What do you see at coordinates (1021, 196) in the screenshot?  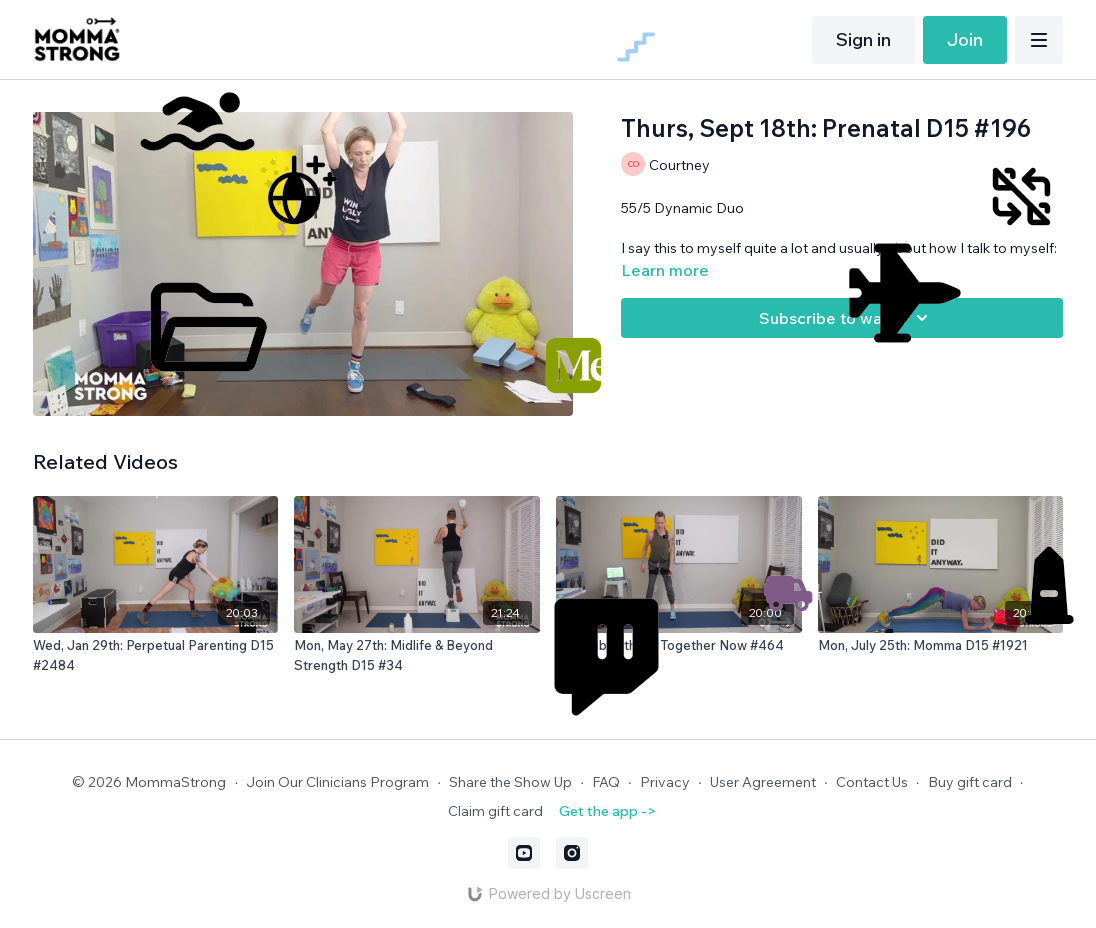 I see `shuffle or swap mode disabled` at bounding box center [1021, 196].